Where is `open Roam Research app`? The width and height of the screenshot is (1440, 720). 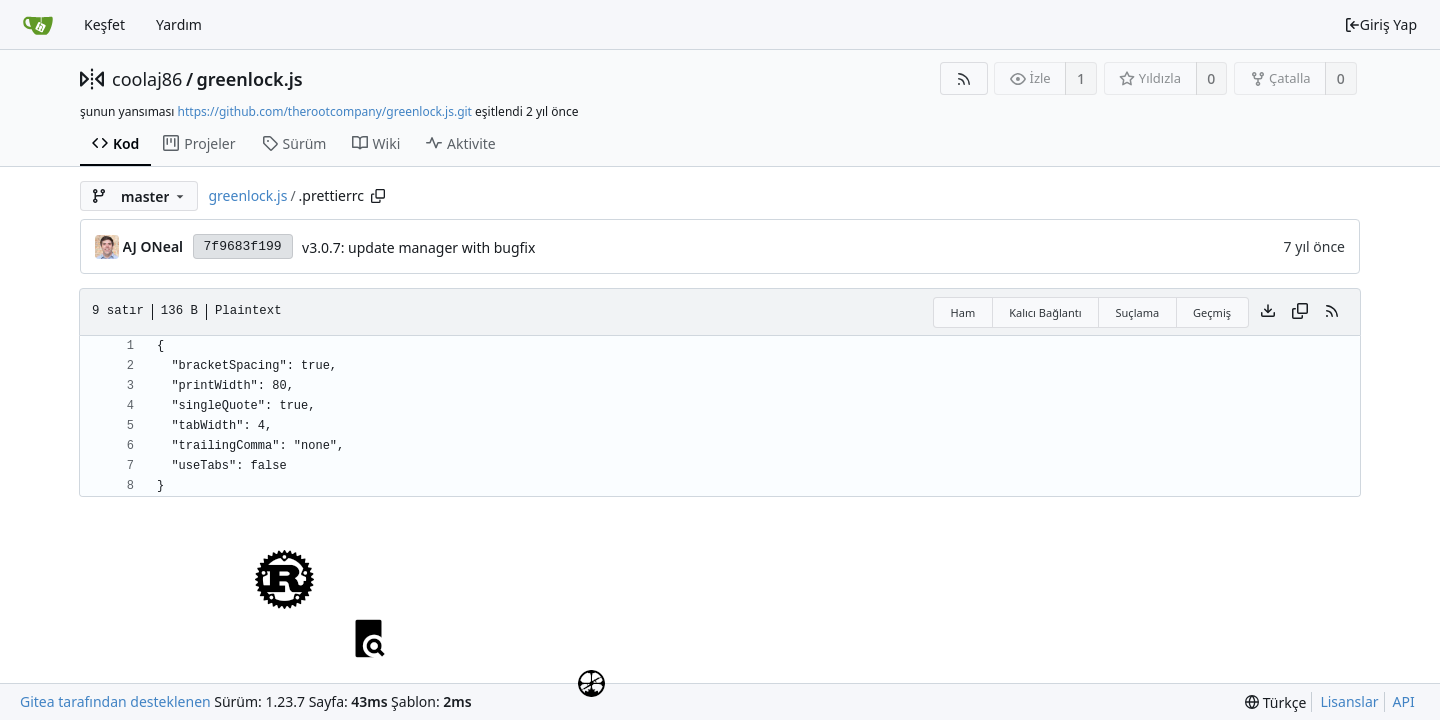 open Roam Research app is located at coordinates (591, 683).